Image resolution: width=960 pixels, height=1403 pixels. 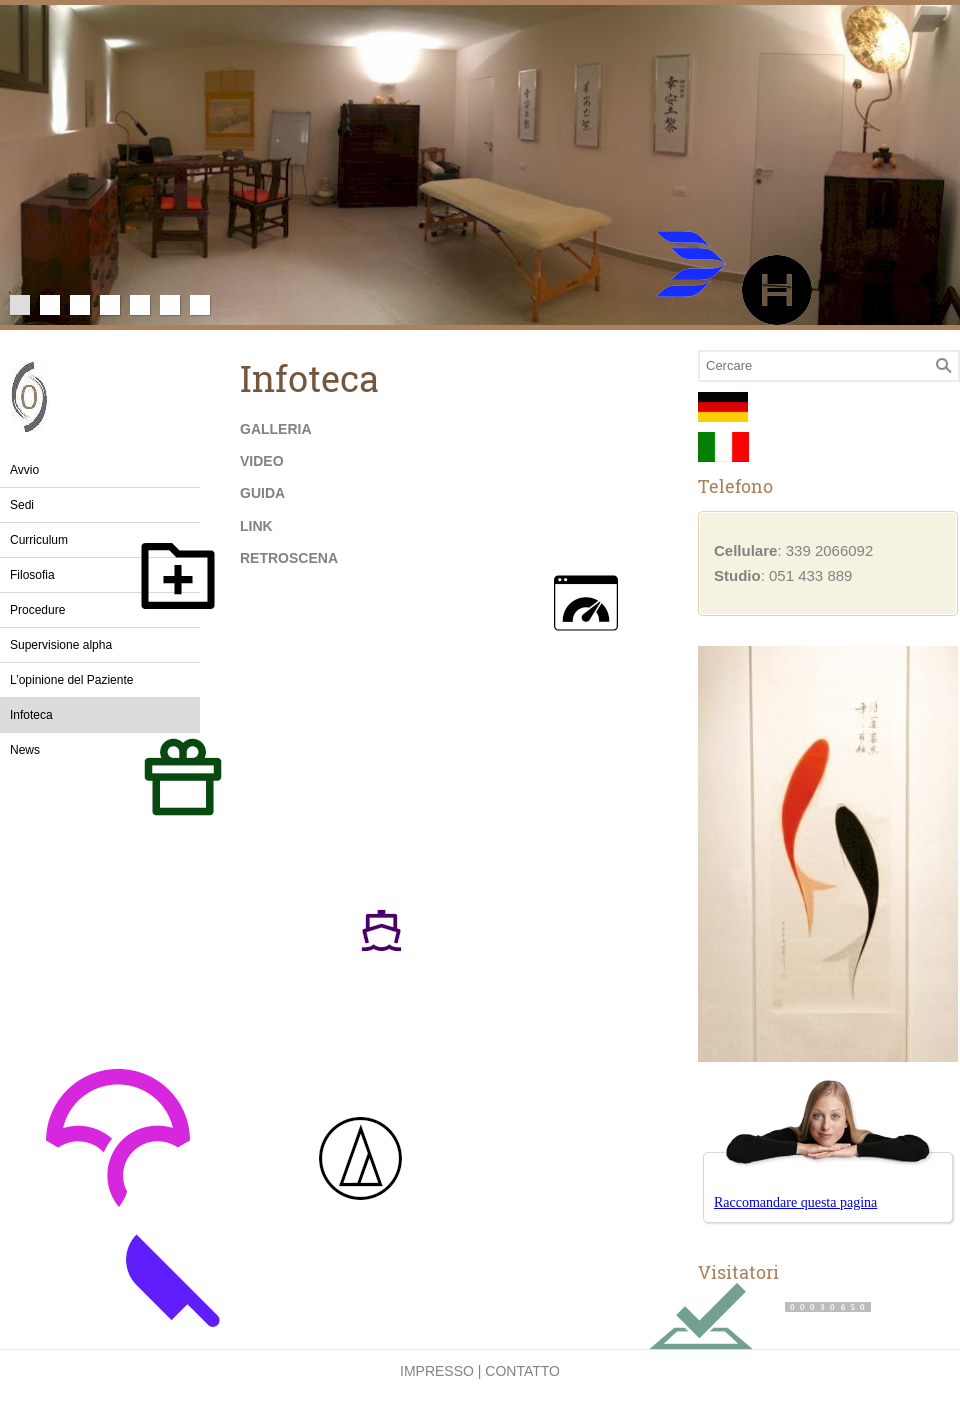 What do you see at coordinates (701, 1316) in the screenshot?
I see `testcafe automated testing framework logo` at bounding box center [701, 1316].